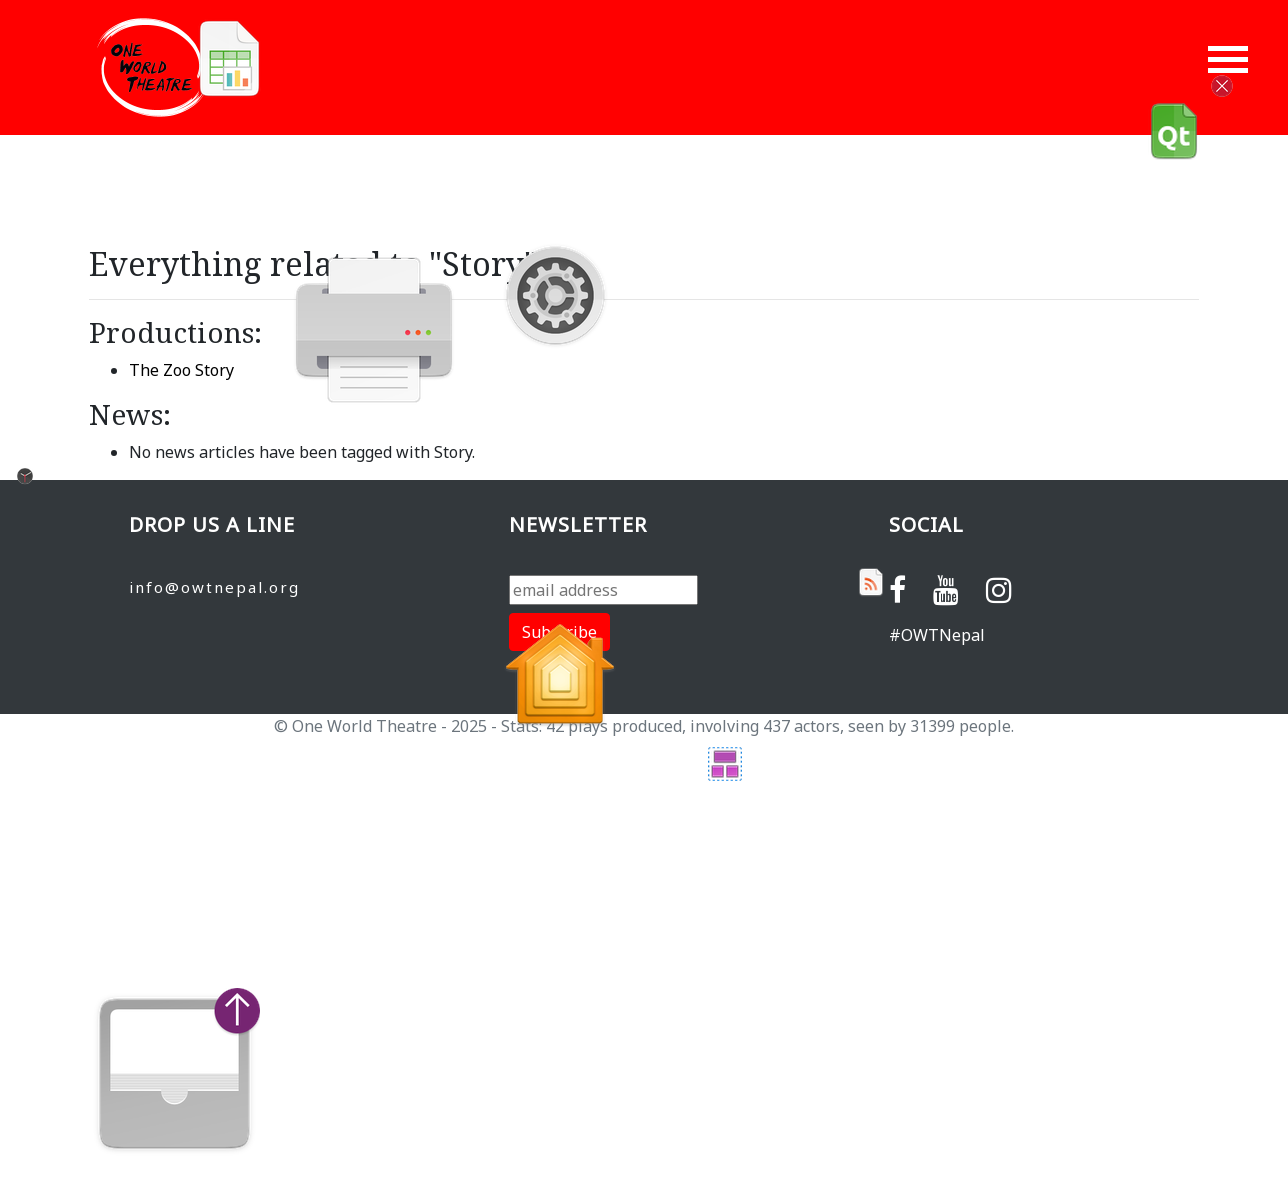 This screenshot has width=1288, height=1200. I want to click on a QML source file used in Qt application development, so click(1174, 131).